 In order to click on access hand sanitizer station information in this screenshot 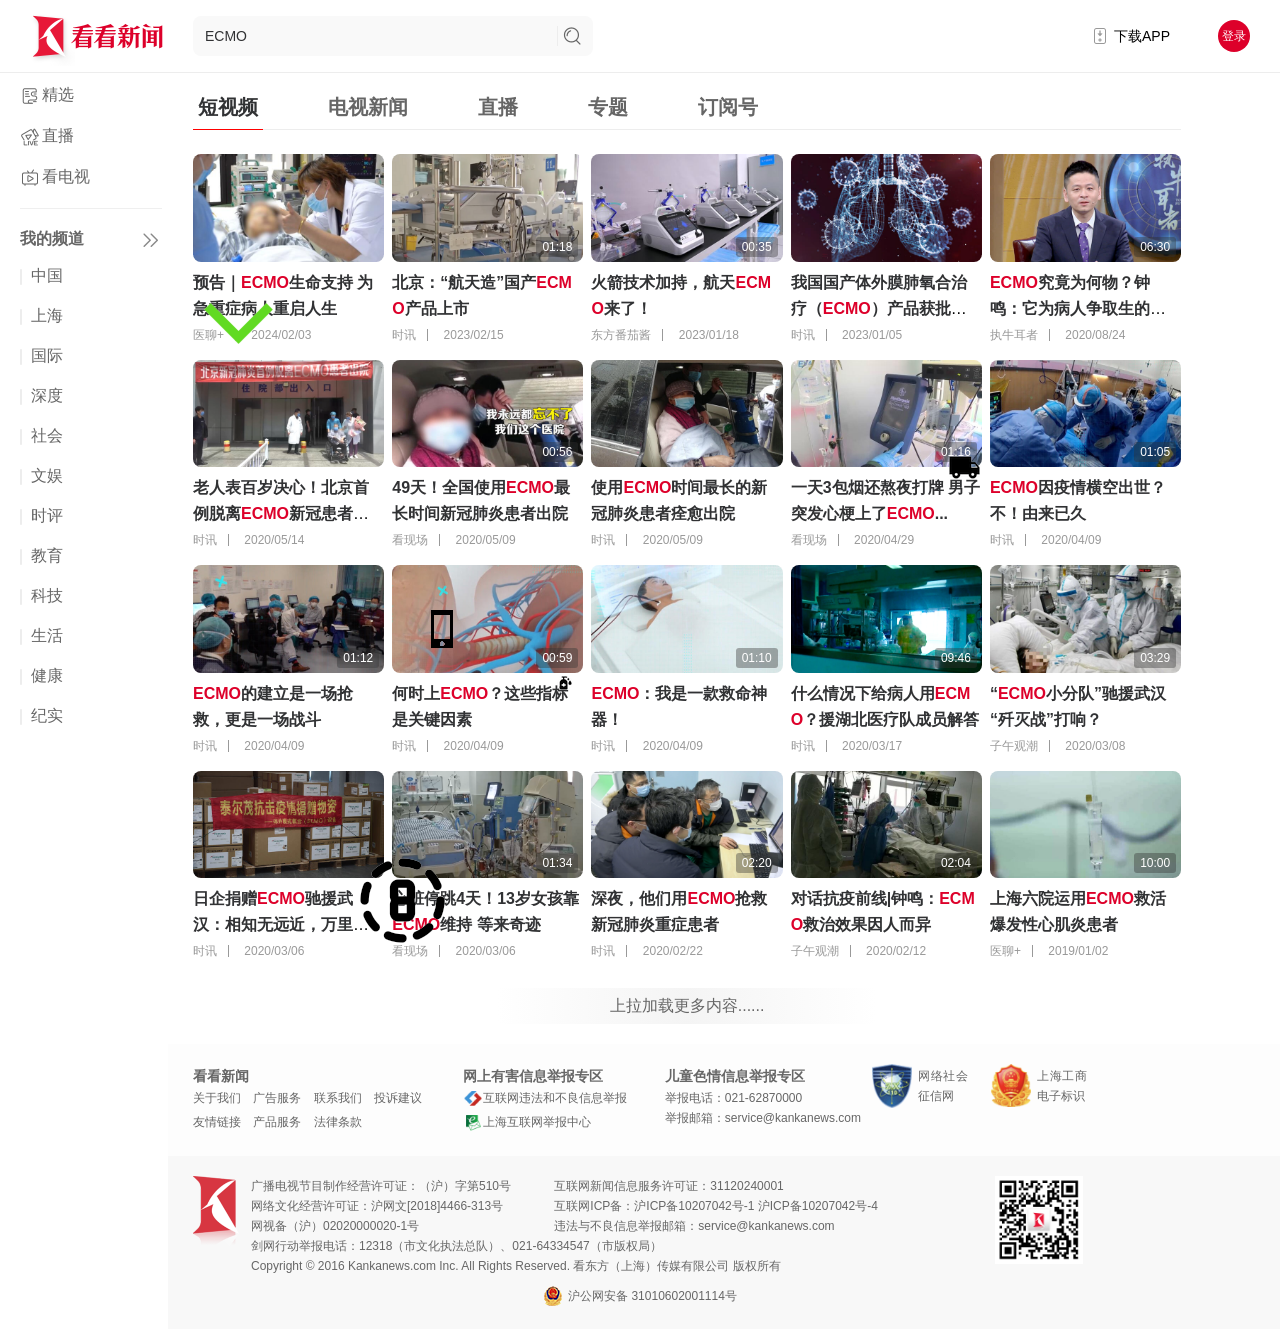, I will do `click(565, 683)`.